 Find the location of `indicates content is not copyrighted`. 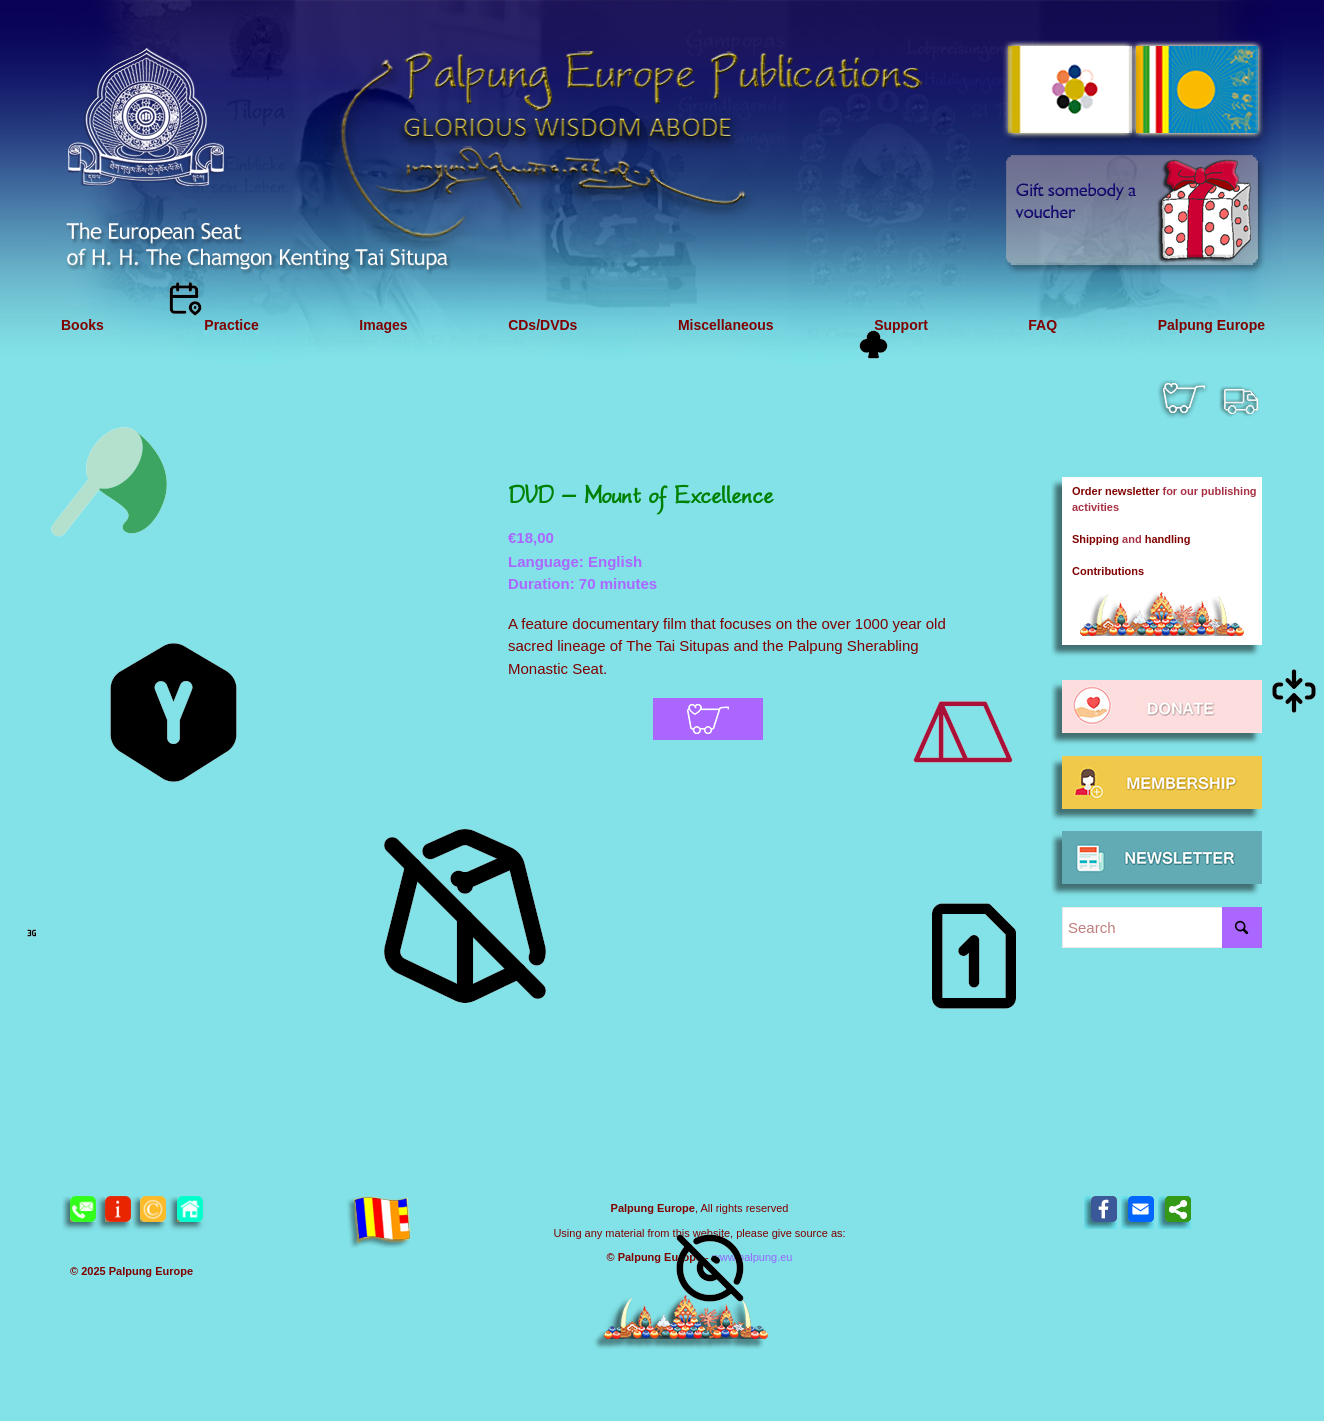

indicates content is not copyrighted is located at coordinates (710, 1268).